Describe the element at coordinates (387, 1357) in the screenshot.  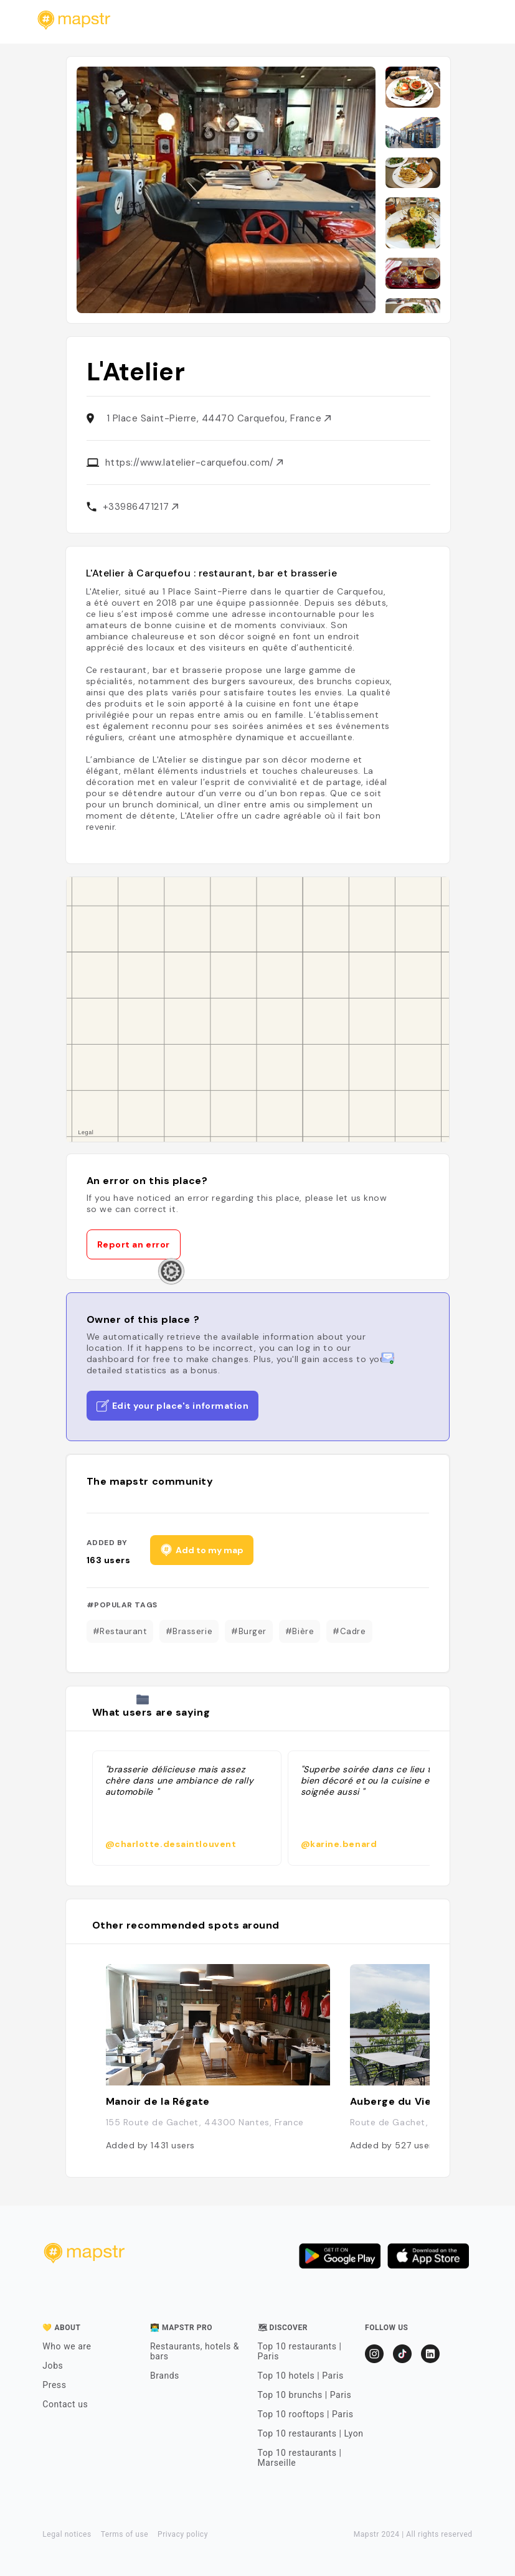
I see `compose a new email message` at that location.